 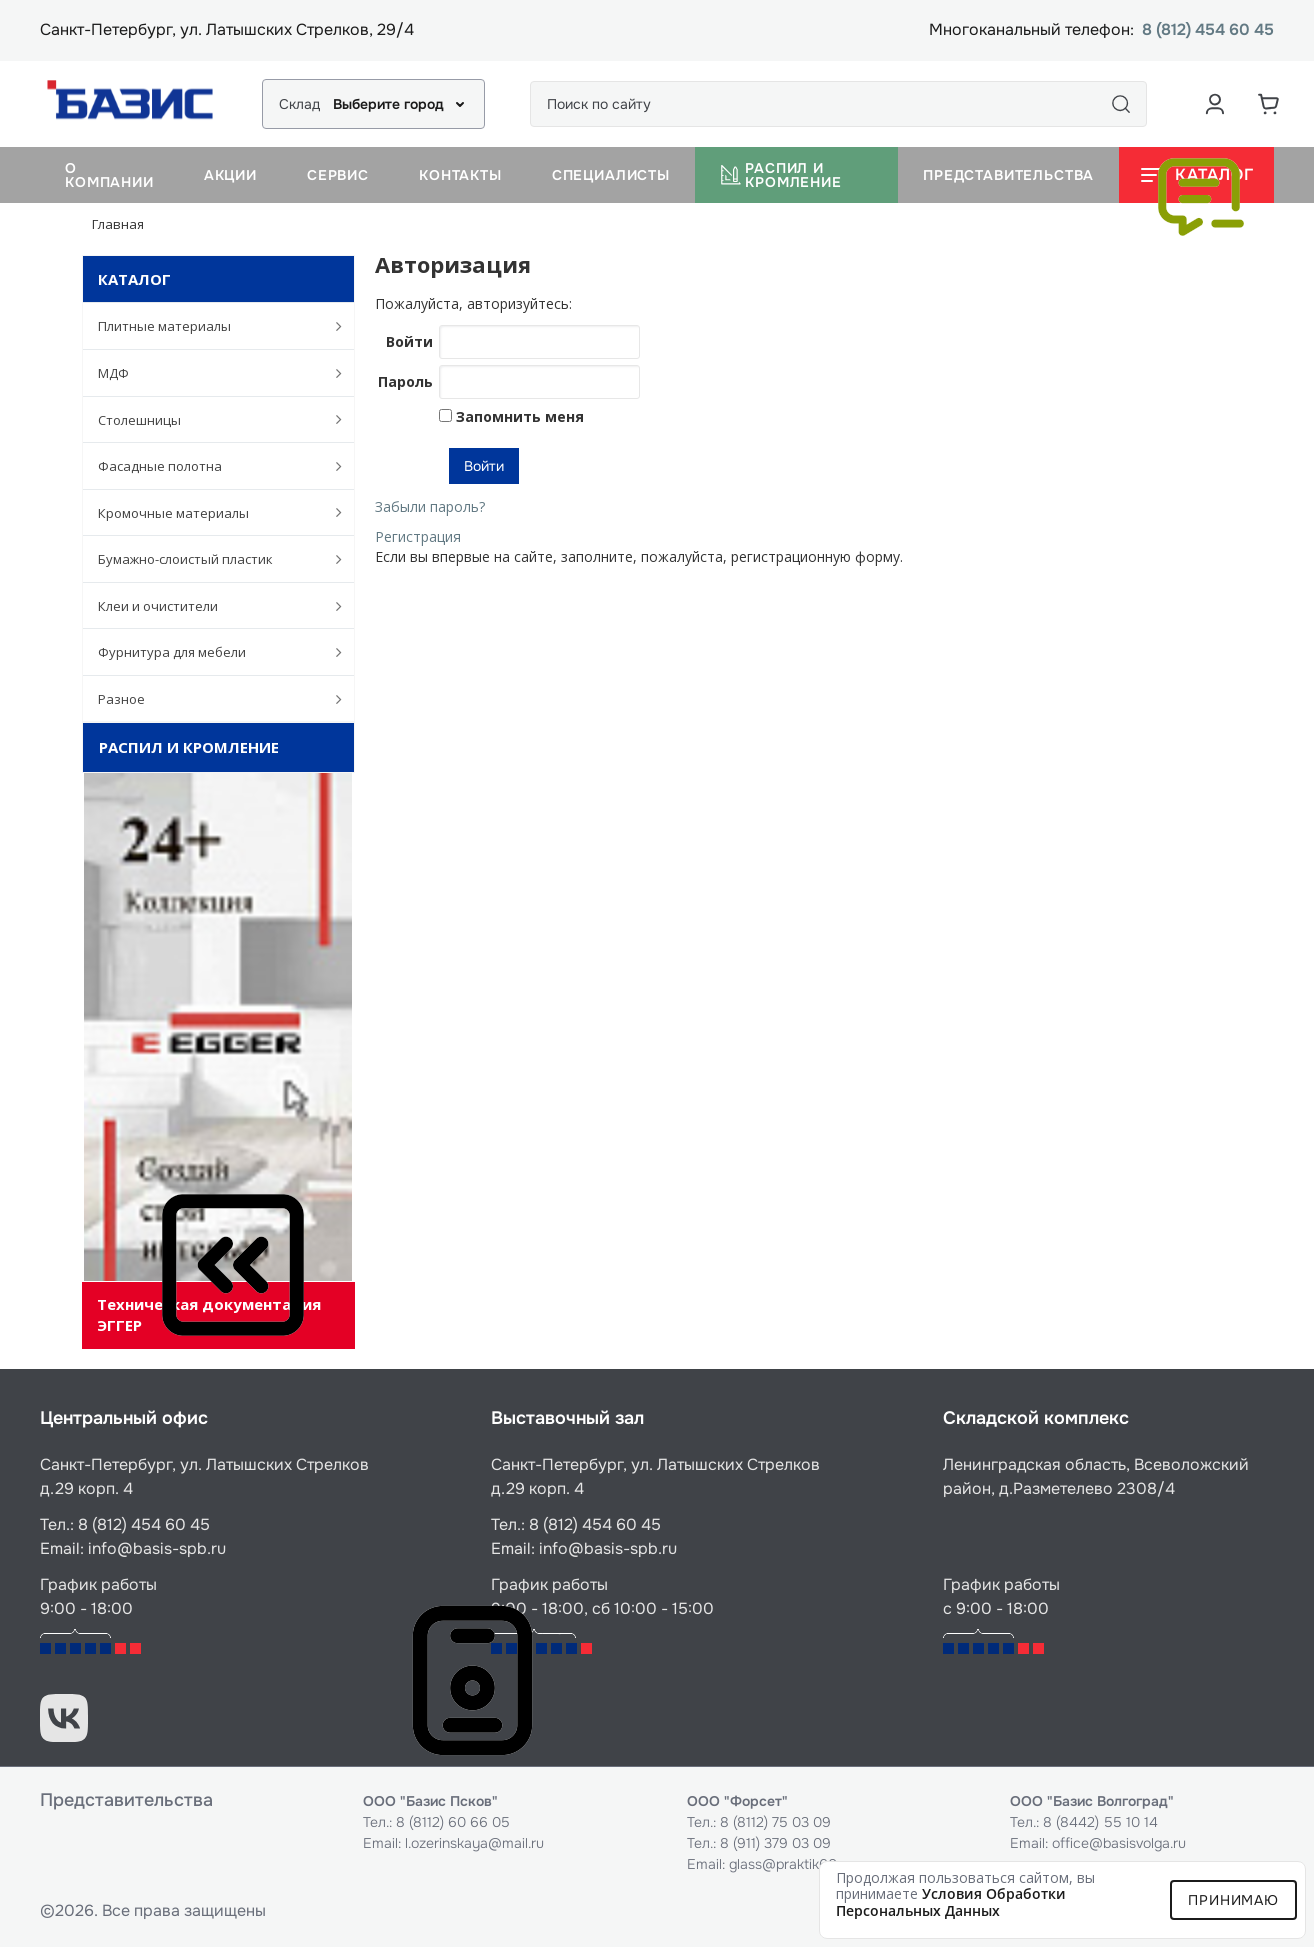 What do you see at coordinates (233, 1265) in the screenshot?
I see `go back to previous section` at bounding box center [233, 1265].